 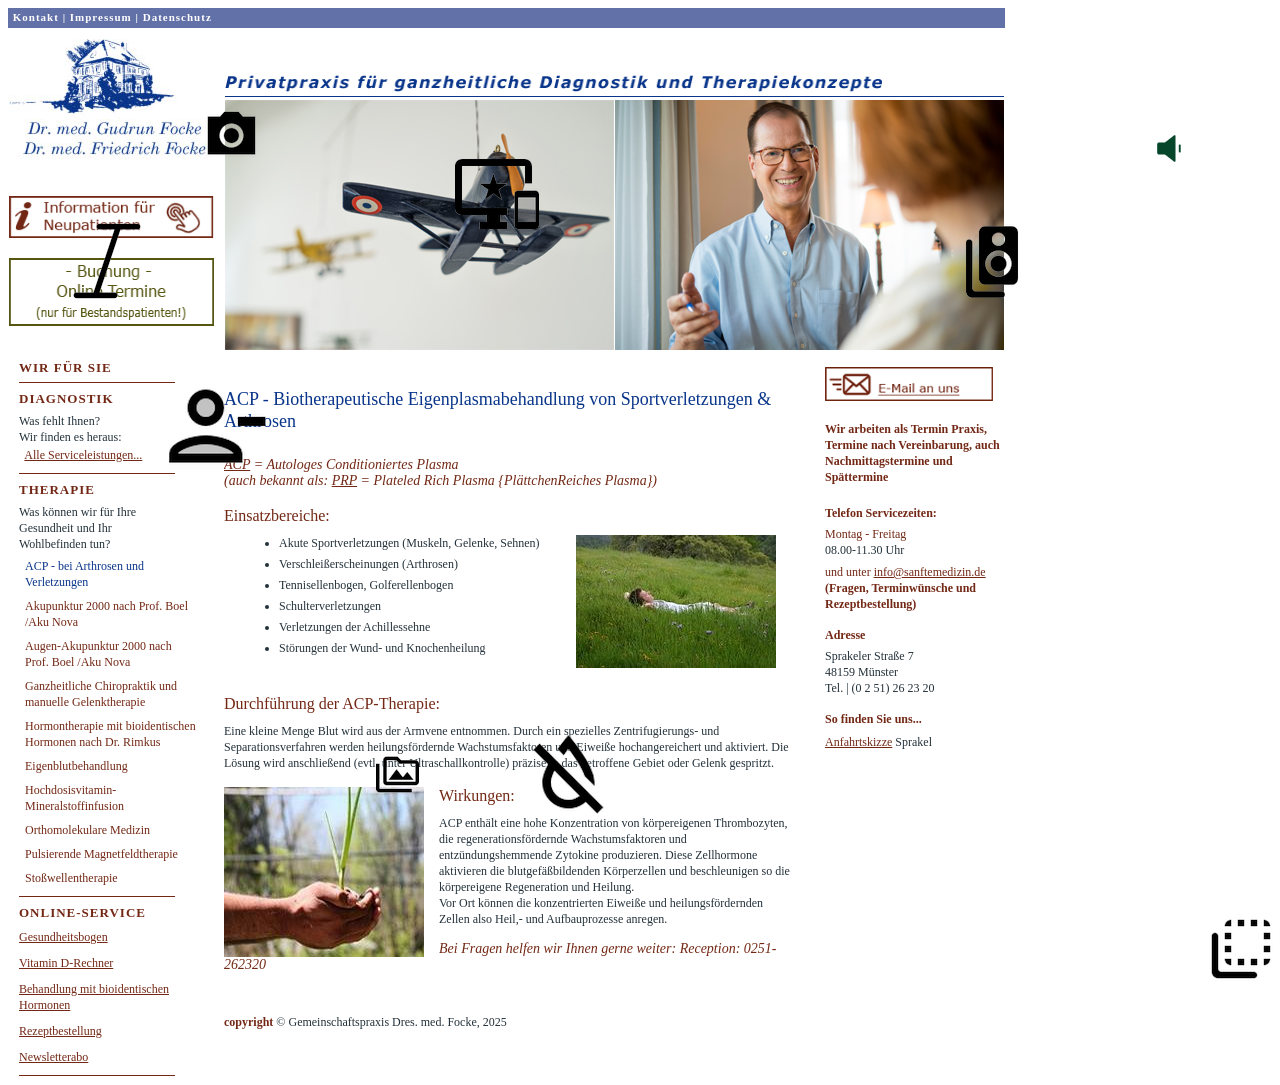 What do you see at coordinates (497, 194) in the screenshot?
I see `view synced or connected devices` at bounding box center [497, 194].